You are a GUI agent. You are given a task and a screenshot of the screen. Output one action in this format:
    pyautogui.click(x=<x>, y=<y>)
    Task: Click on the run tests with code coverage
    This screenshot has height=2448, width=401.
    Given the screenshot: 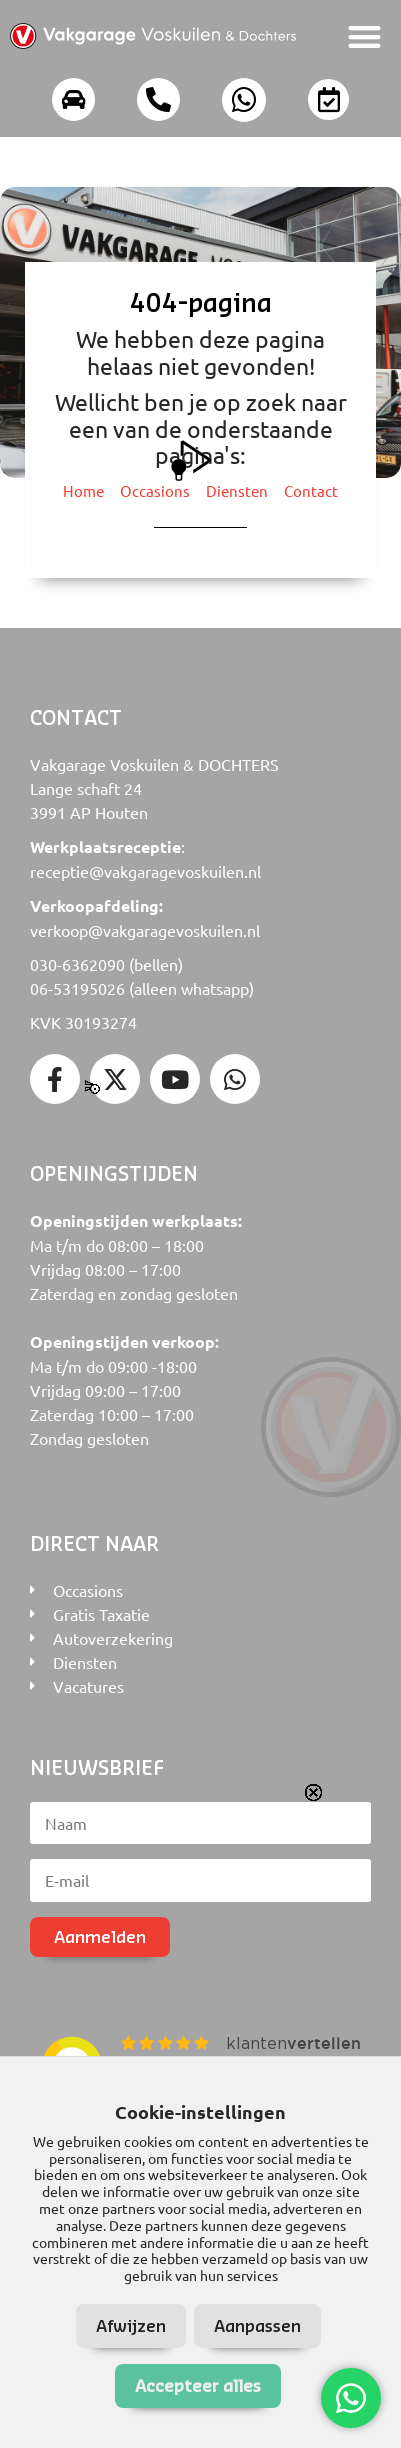 What is the action you would take?
    pyautogui.click(x=190, y=459)
    